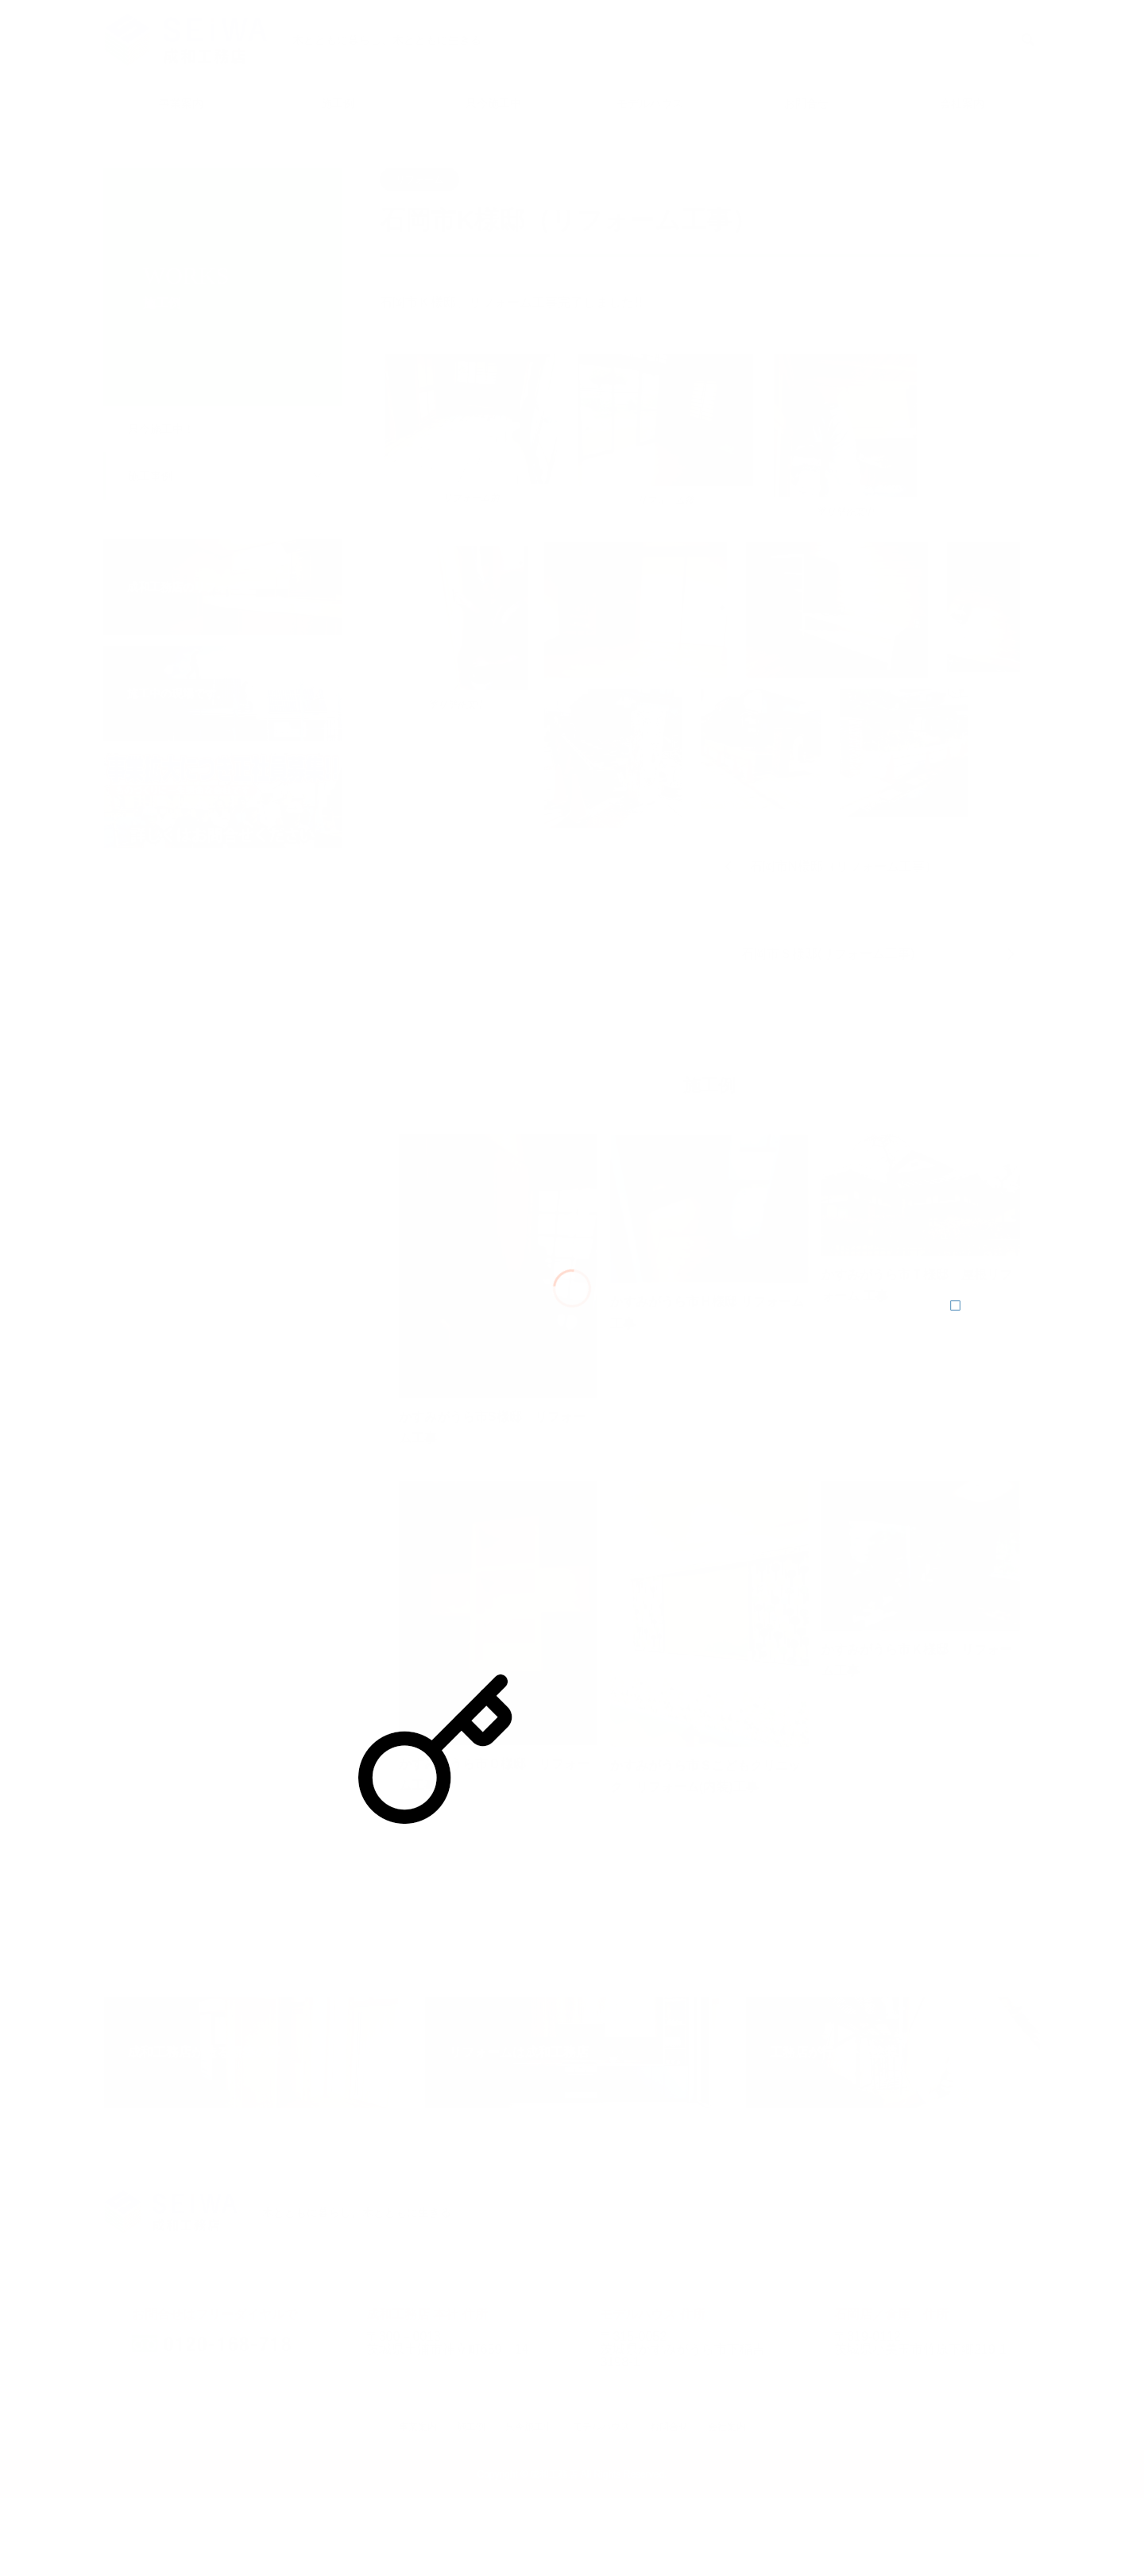  I want to click on stop or halt media playback, so click(955, 1305).